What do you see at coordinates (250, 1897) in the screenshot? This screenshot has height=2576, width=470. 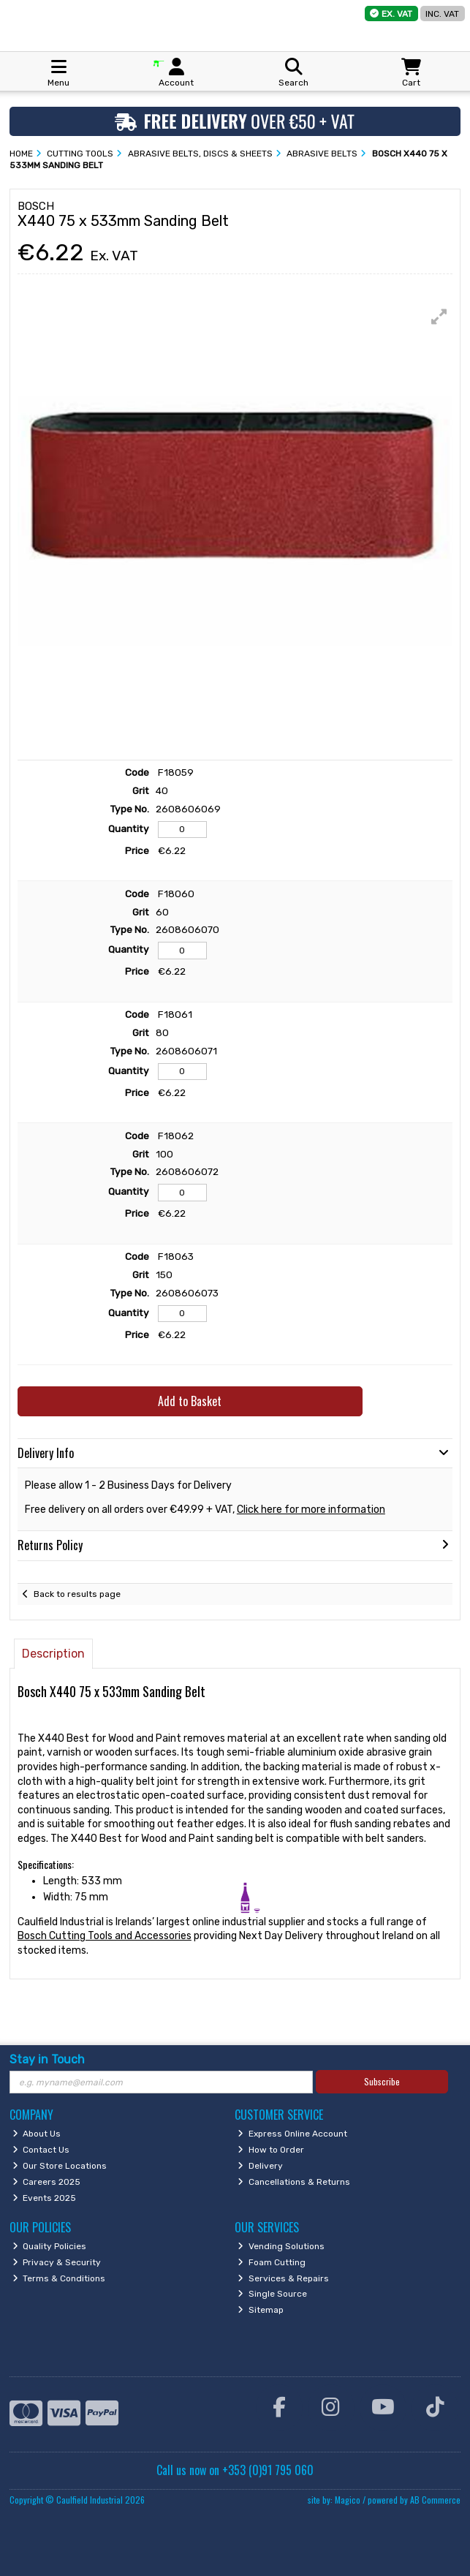 I see `select sake or Japanese beverage option` at bounding box center [250, 1897].